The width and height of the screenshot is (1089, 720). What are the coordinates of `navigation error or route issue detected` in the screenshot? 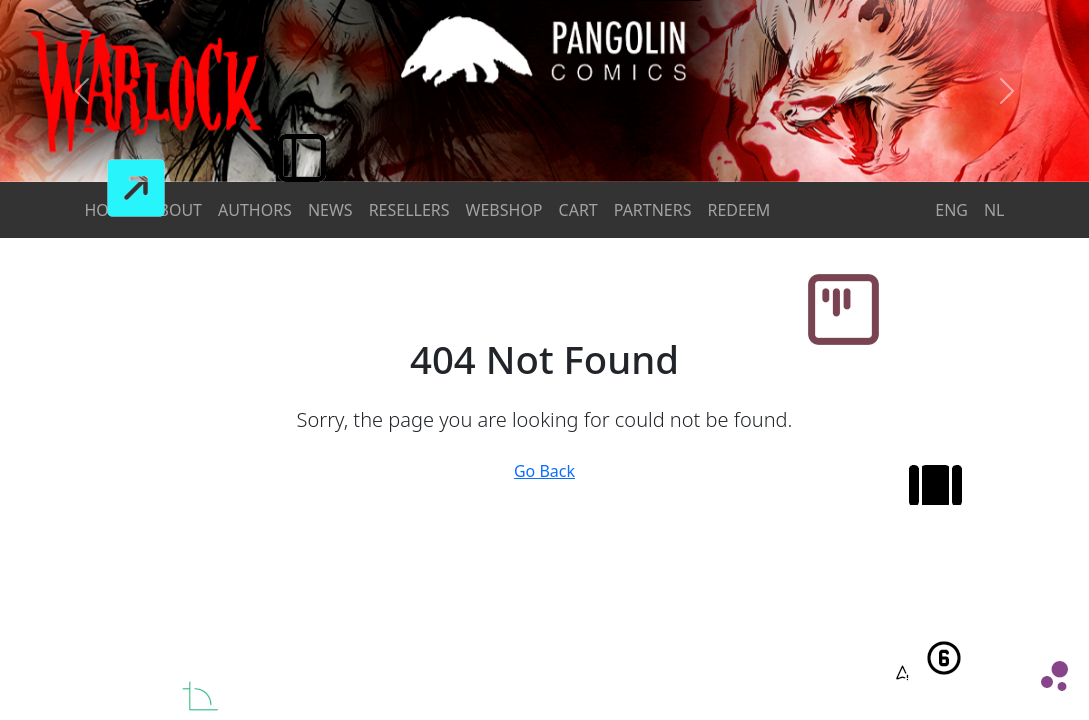 It's located at (902, 672).